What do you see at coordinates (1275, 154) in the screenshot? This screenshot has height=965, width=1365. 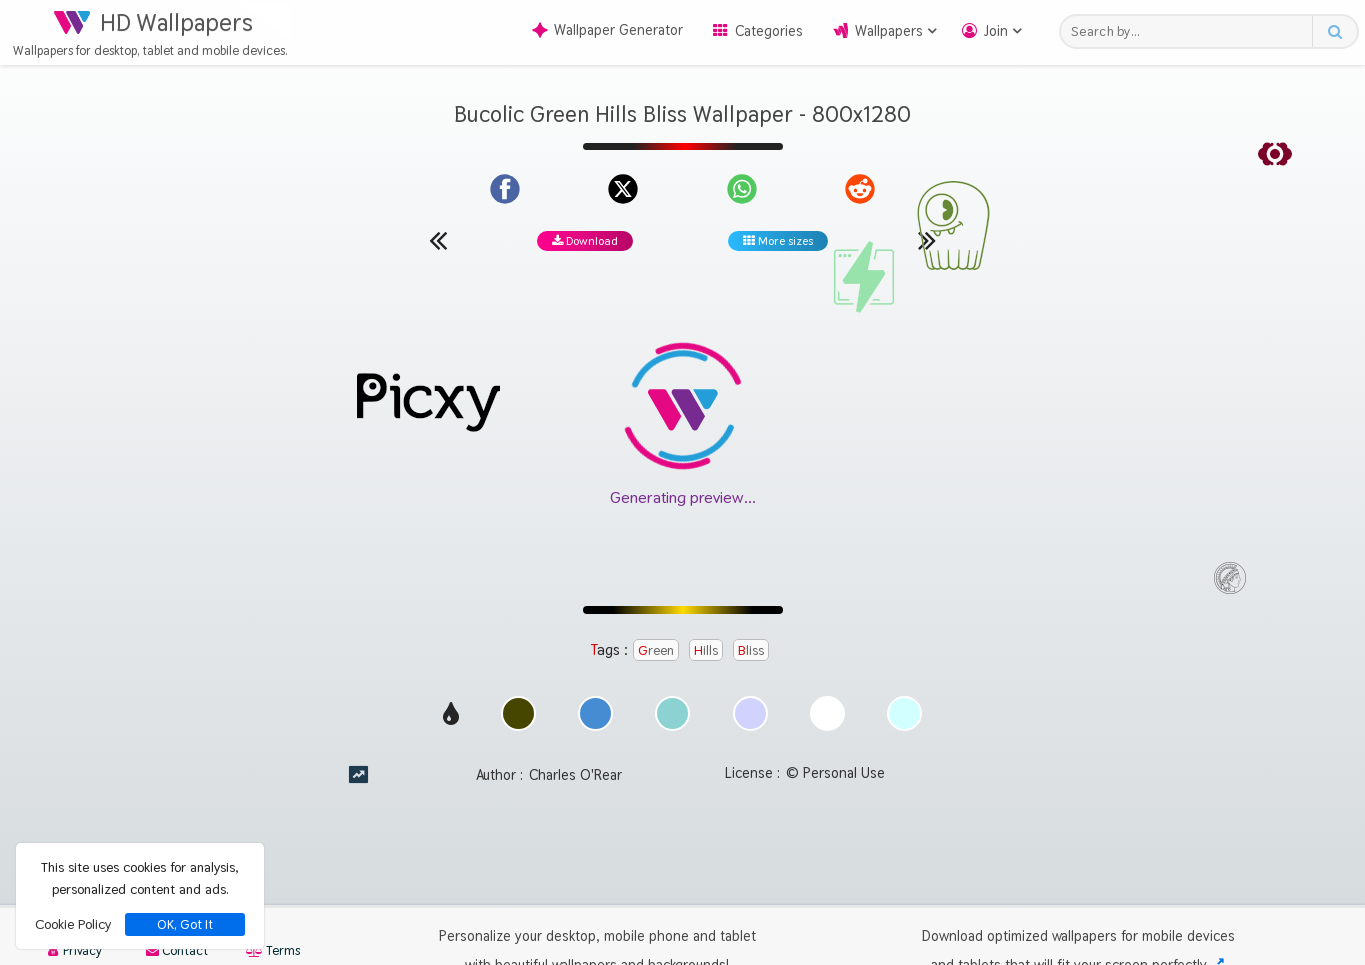 I see `cloudcannon logo` at bounding box center [1275, 154].